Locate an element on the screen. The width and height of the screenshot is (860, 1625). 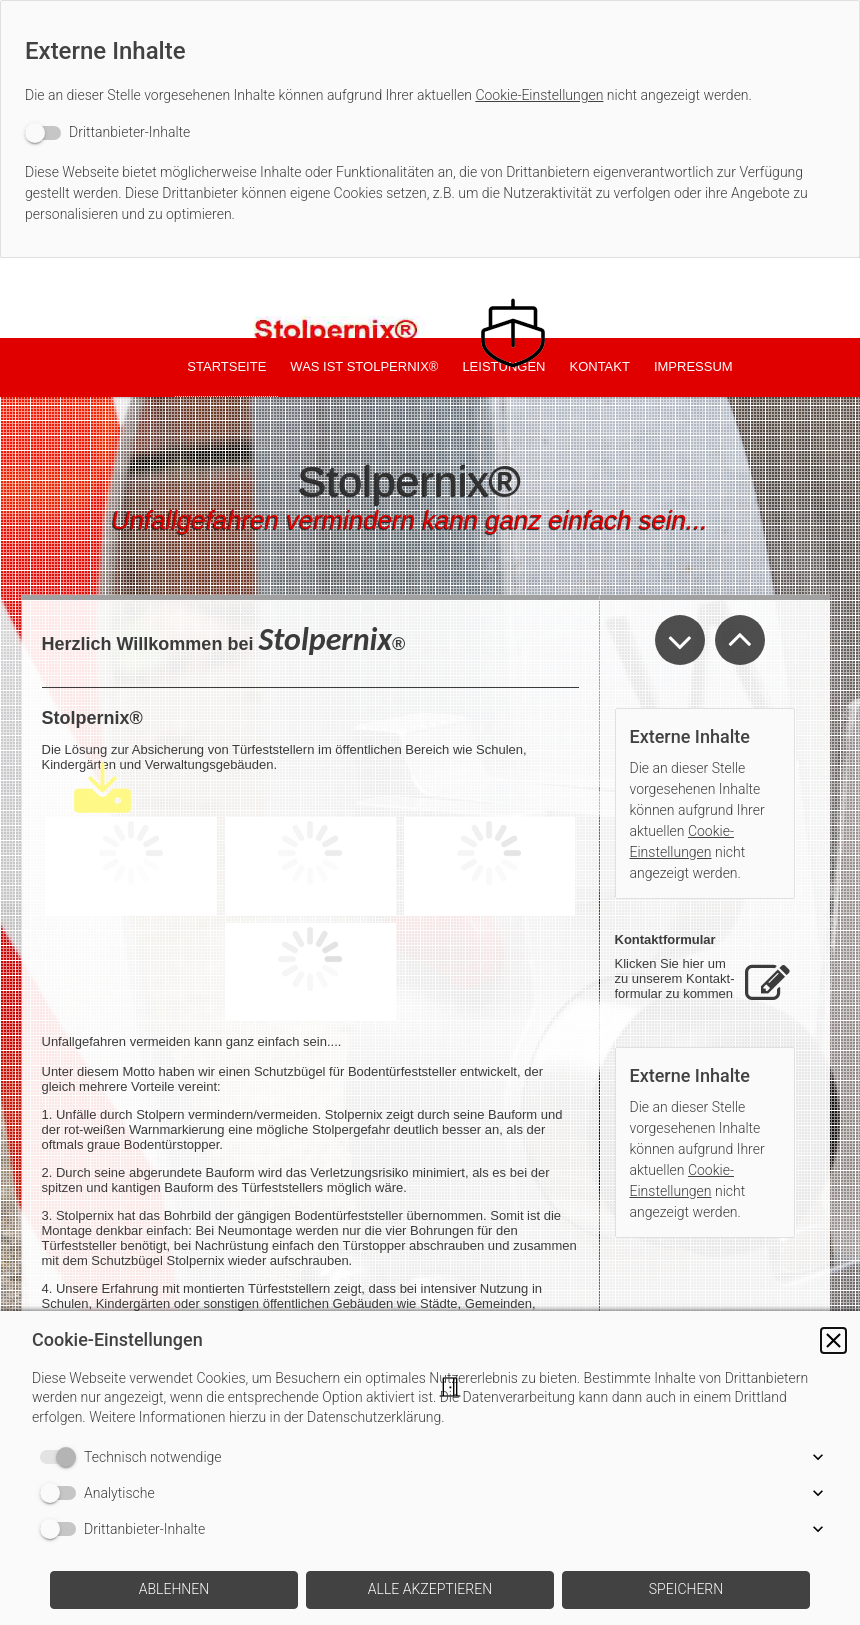
download a file to your device is located at coordinates (102, 790).